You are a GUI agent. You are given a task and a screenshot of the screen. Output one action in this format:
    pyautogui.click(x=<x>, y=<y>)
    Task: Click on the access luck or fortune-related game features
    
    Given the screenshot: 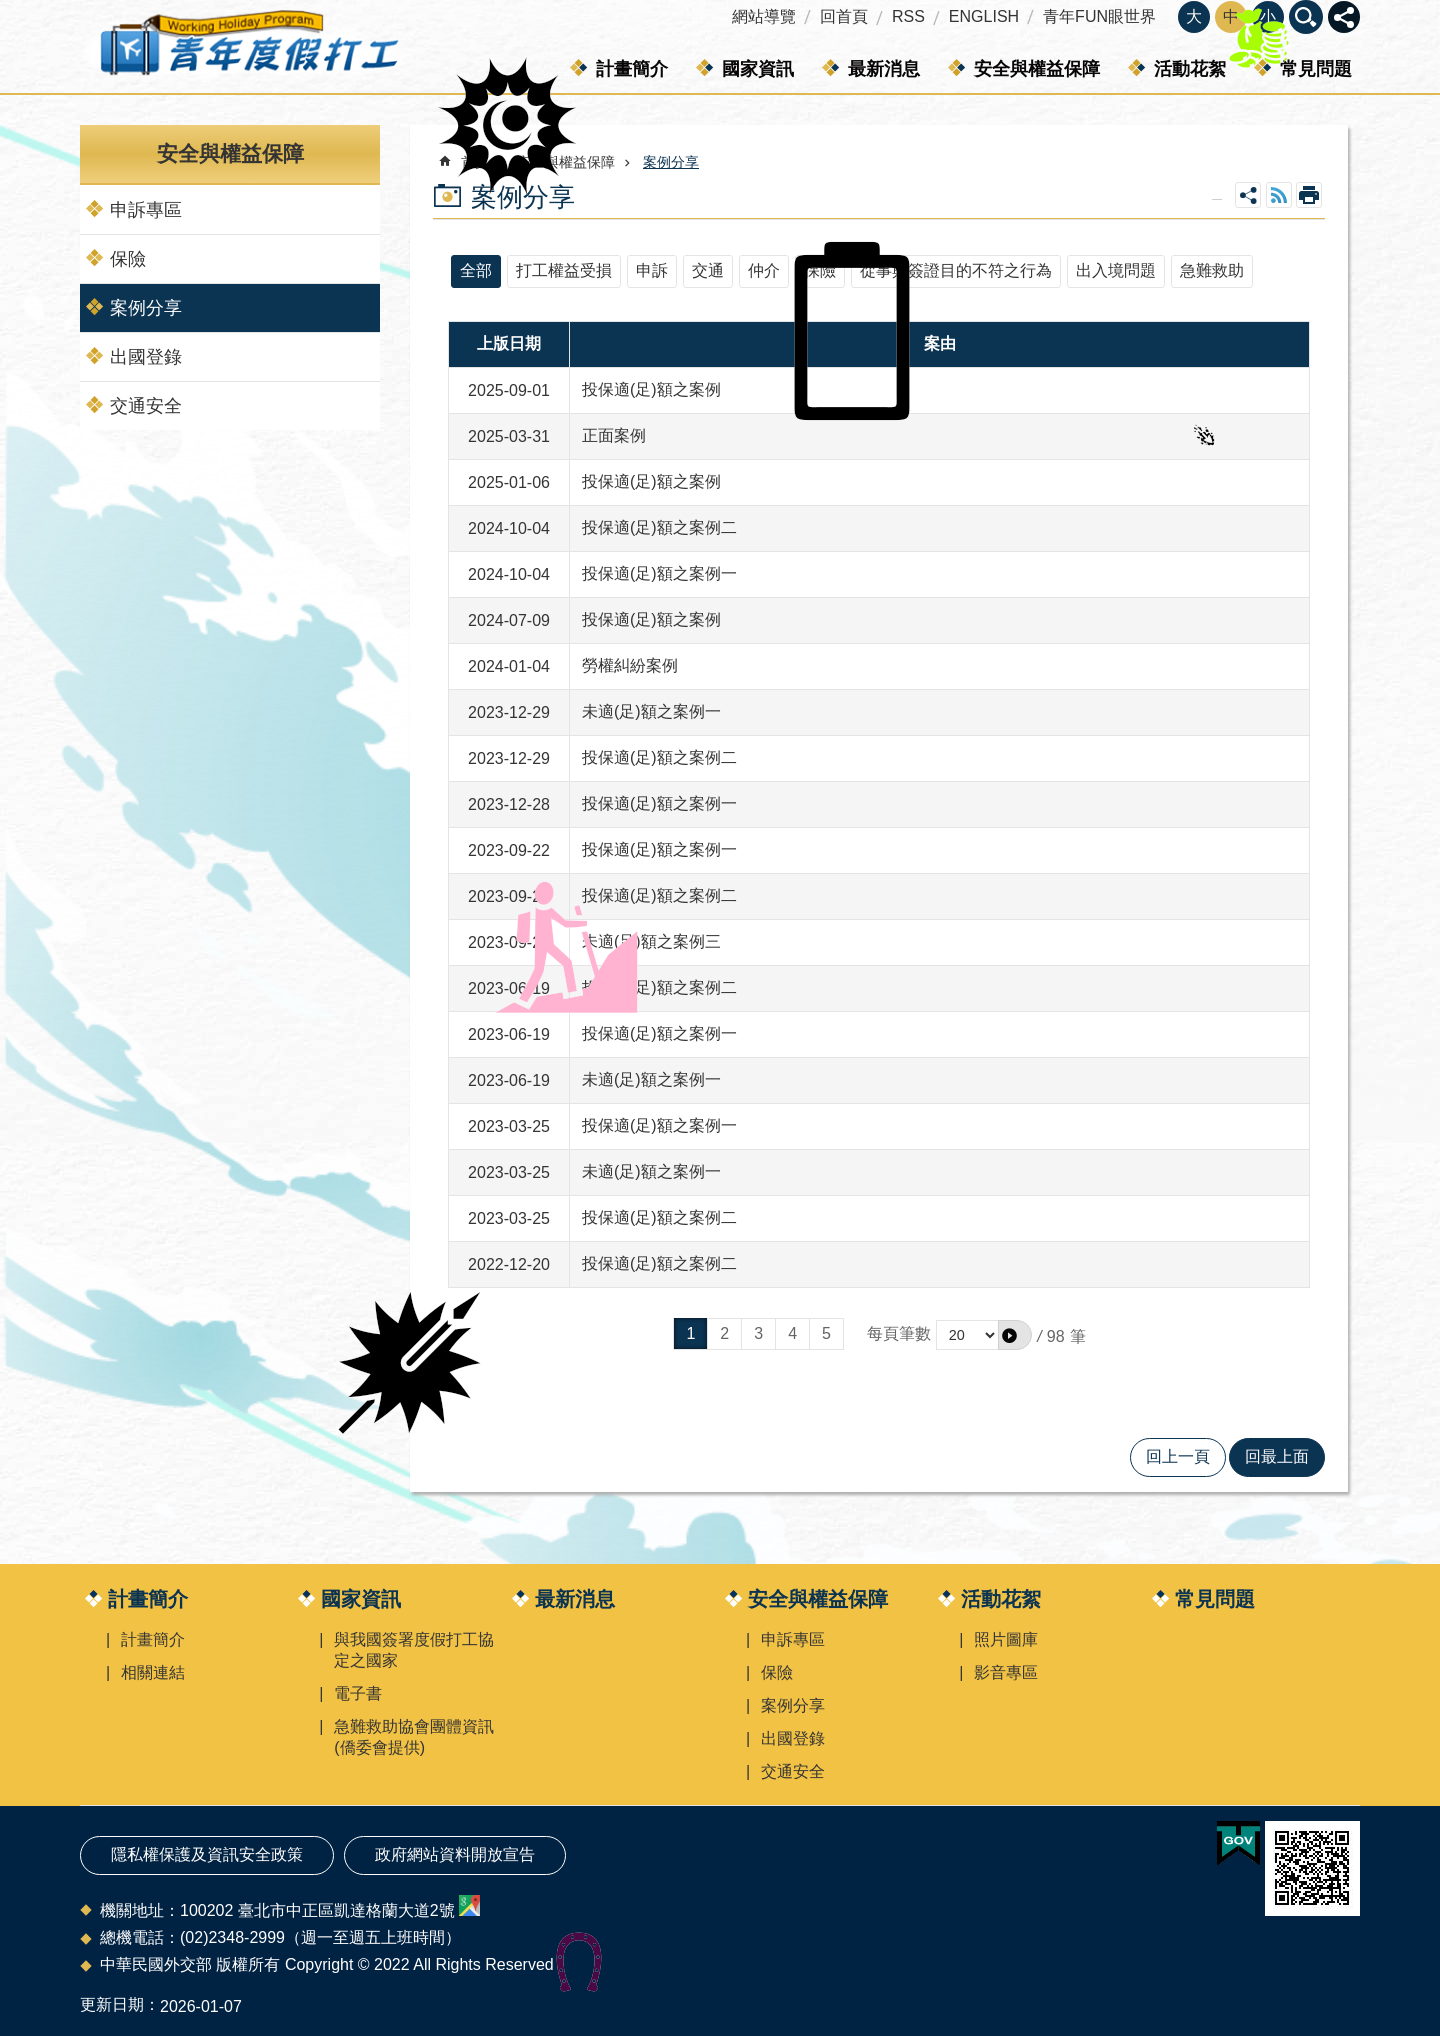 What is the action you would take?
    pyautogui.click(x=579, y=1962)
    